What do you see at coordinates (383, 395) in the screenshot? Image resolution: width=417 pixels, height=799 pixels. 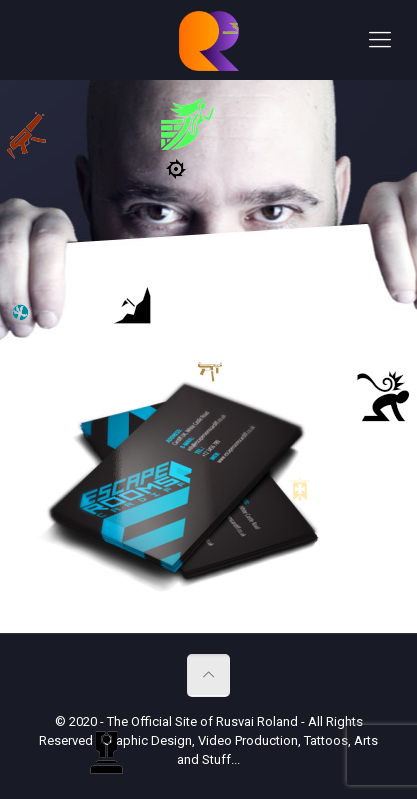 I see `indicates slavery or oppression theme in historical game content` at bounding box center [383, 395].